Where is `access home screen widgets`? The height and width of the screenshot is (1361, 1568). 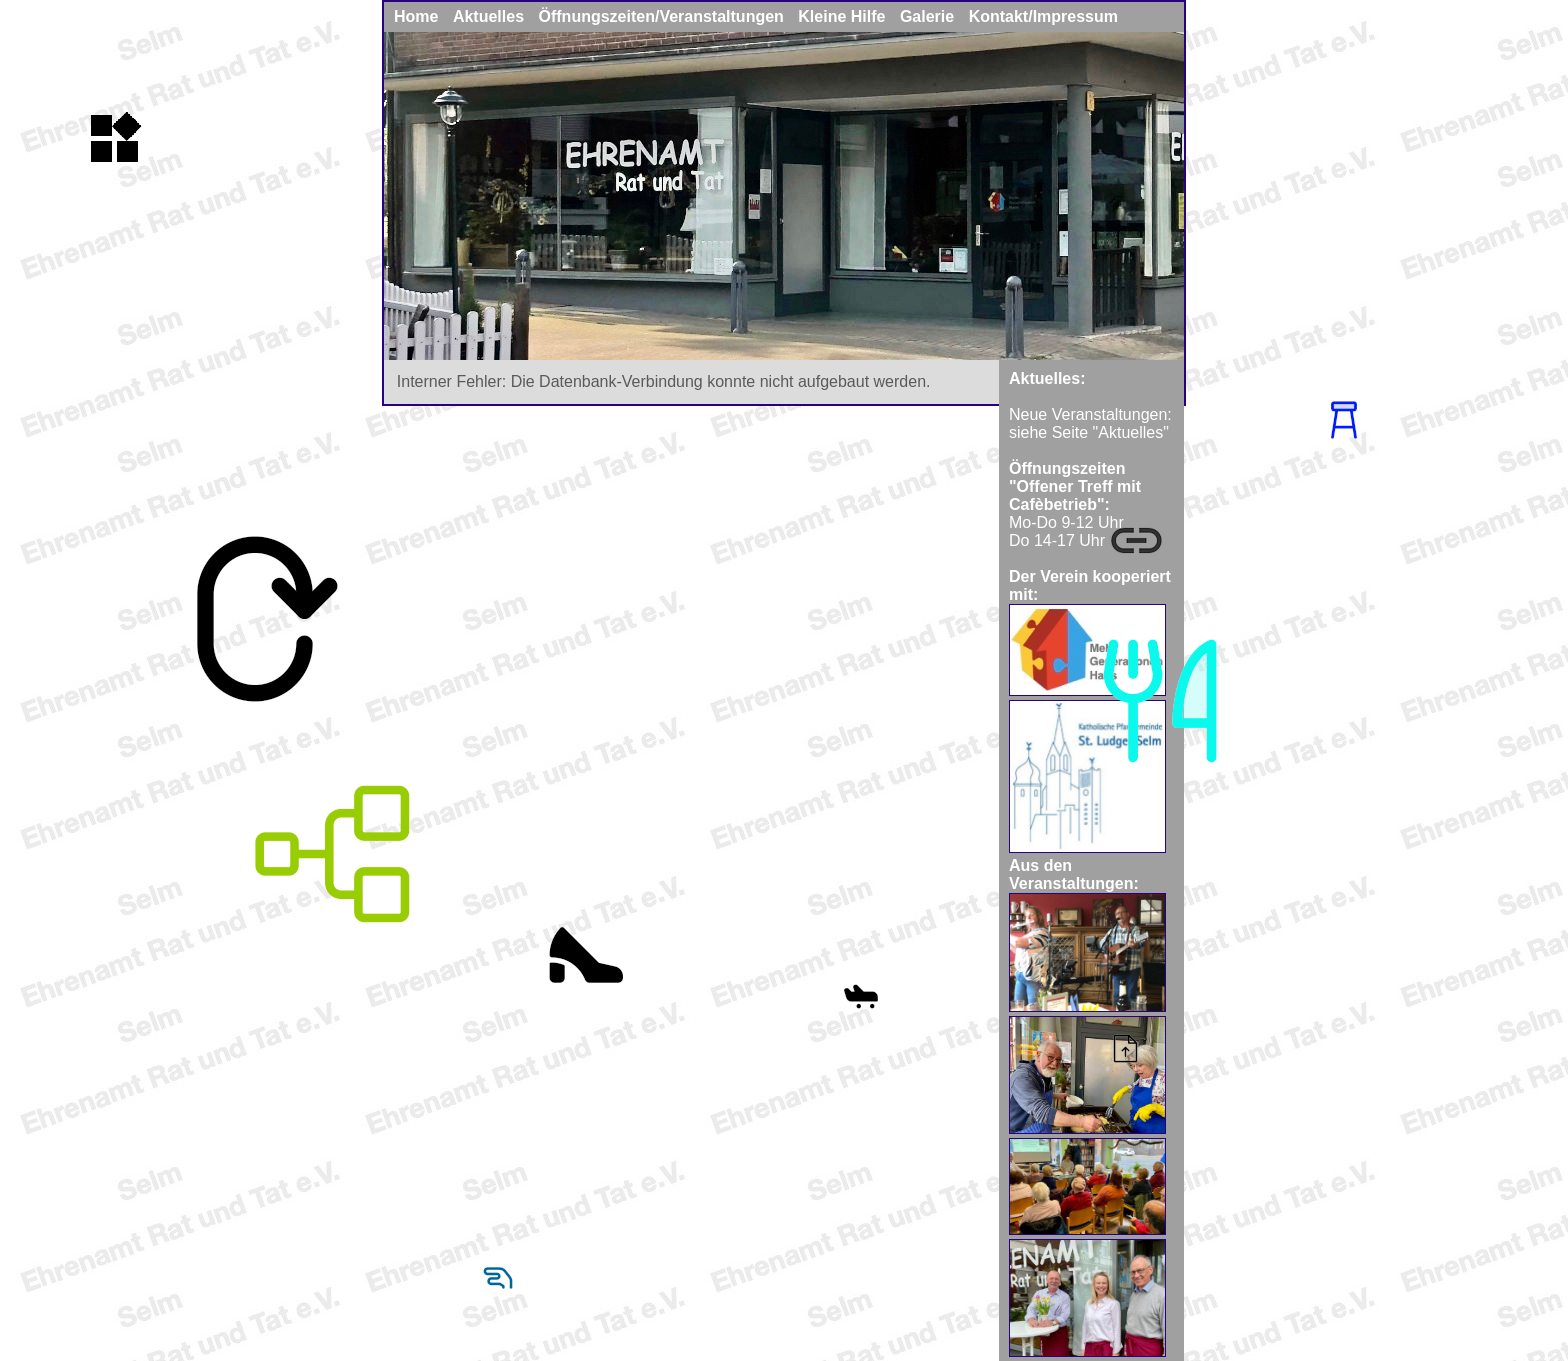 access home screen widgets is located at coordinates (114, 138).